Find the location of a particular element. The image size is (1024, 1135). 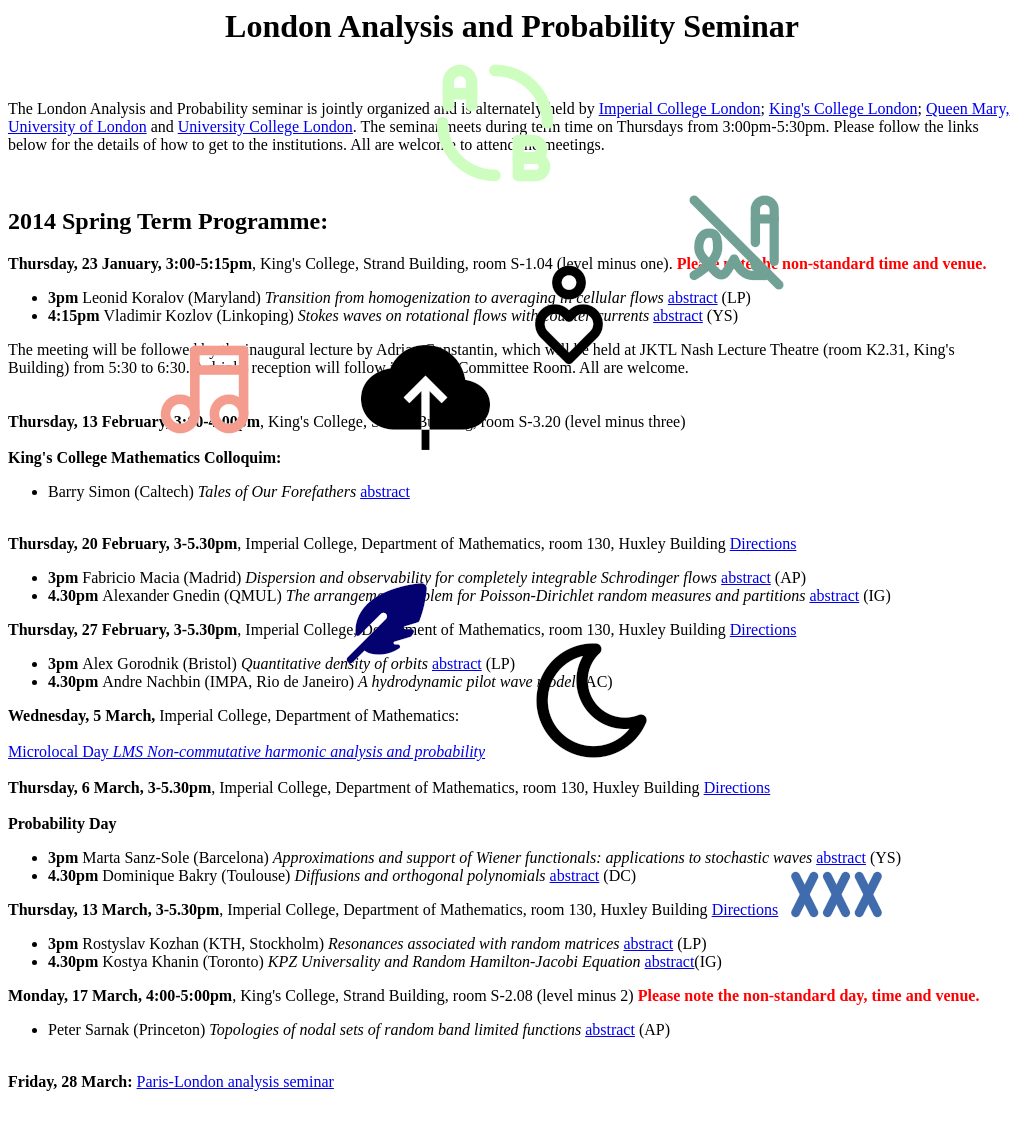

disable auto-signature or sign-off is located at coordinates (736, 242).